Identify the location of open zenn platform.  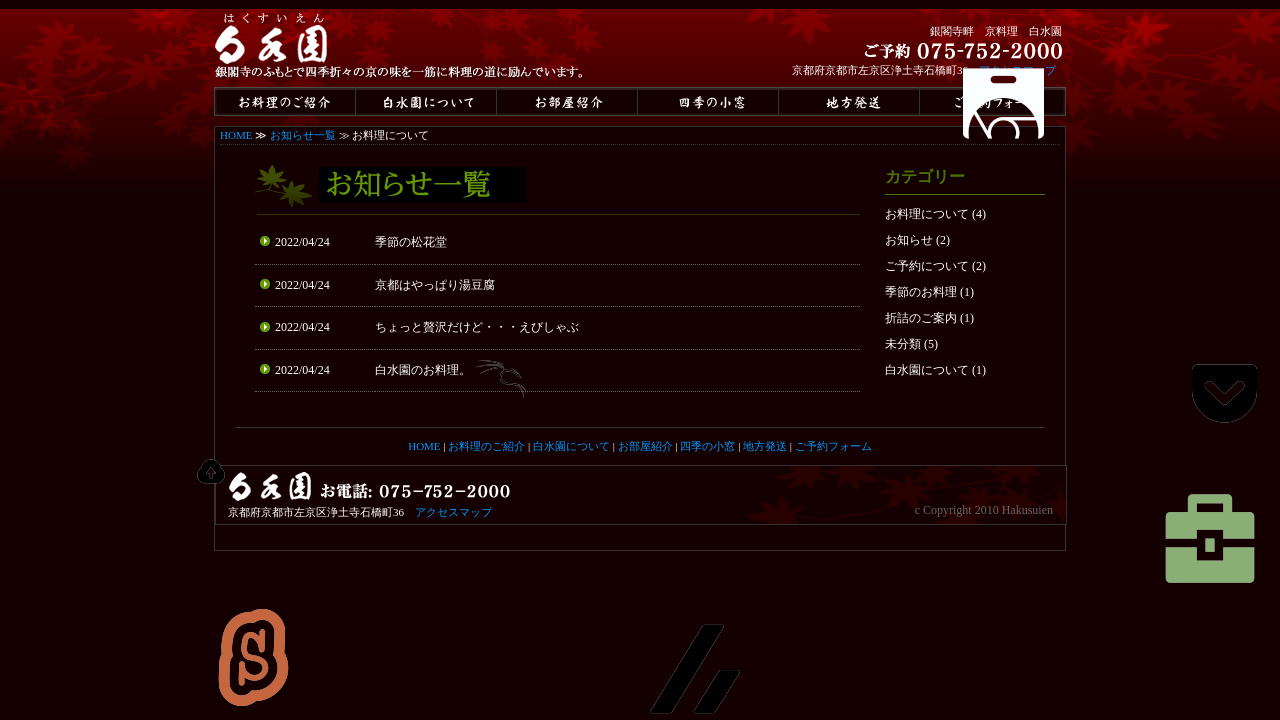
(695, 669).